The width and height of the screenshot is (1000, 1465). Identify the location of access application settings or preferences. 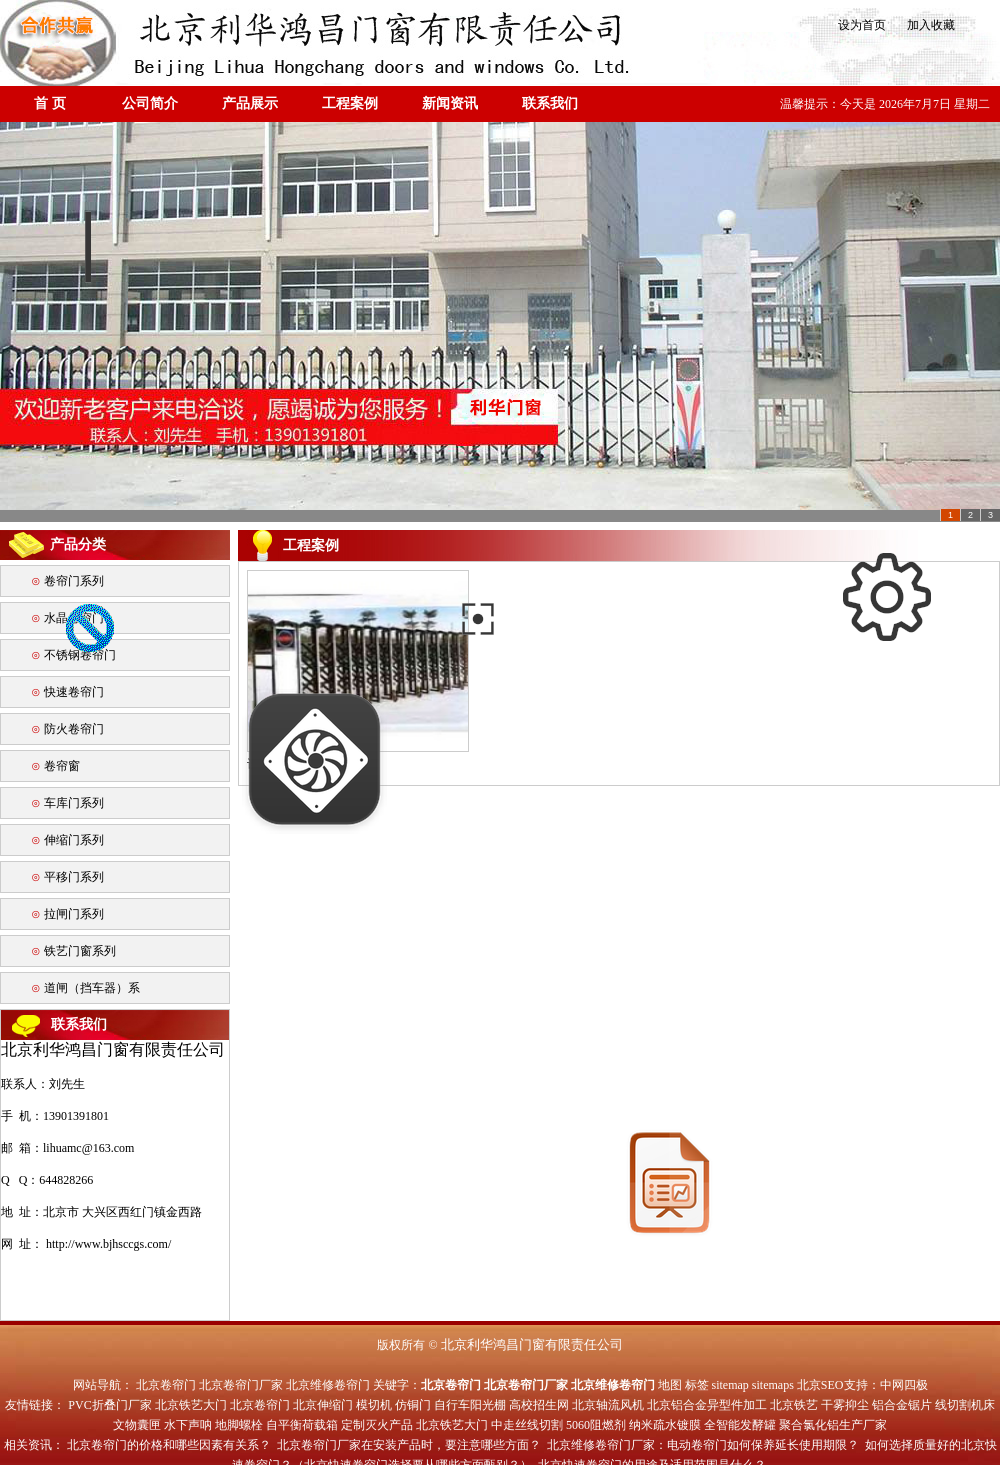
(887, 597).